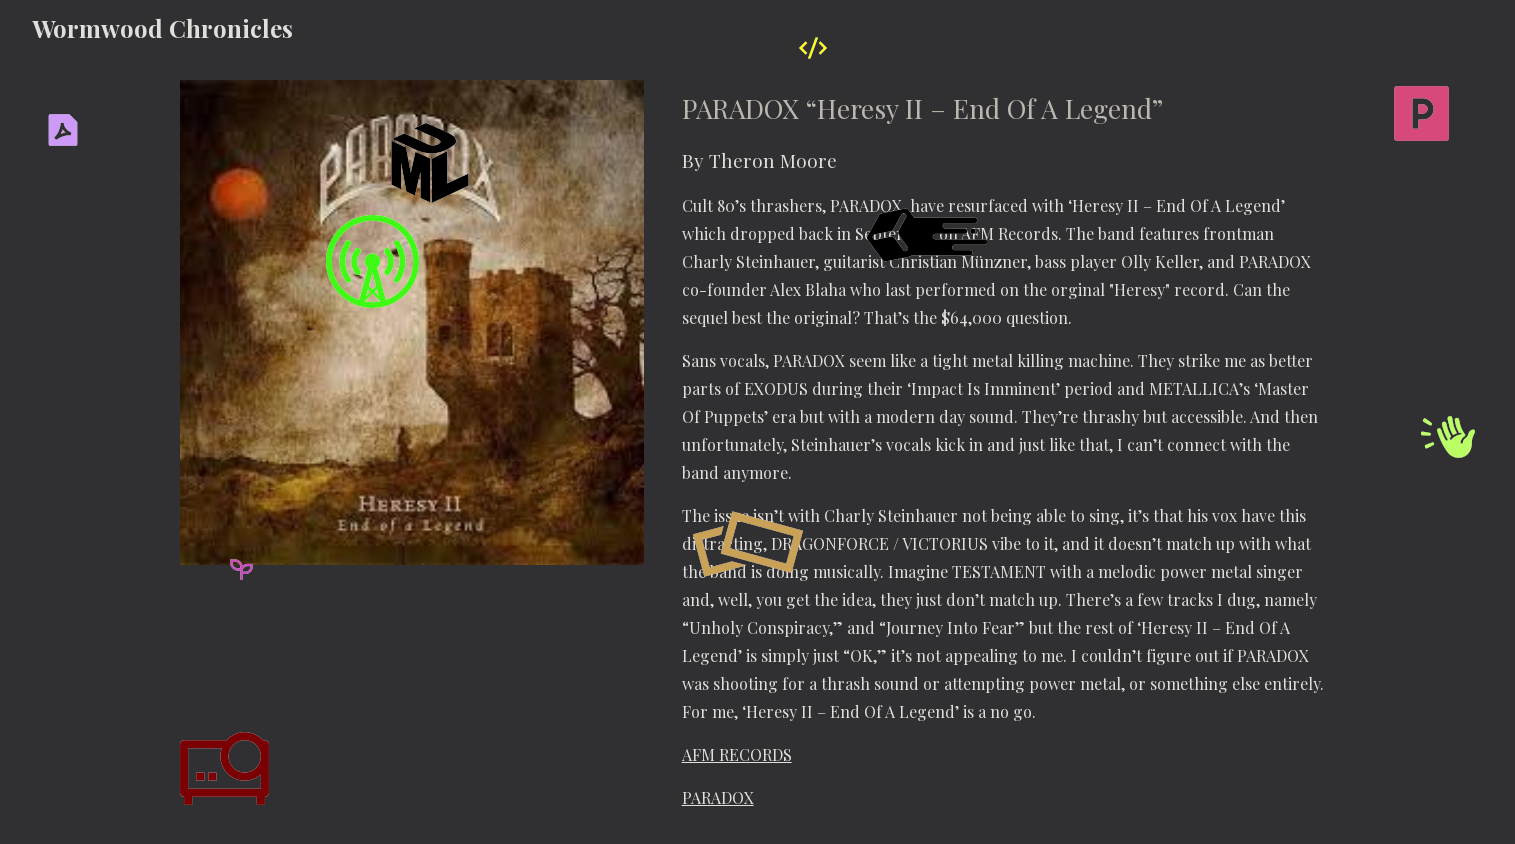 The image size is (1515, 844). Describe the element at coordinates (63, 130) in the screenshot. I see `open a PDF document` at that location.